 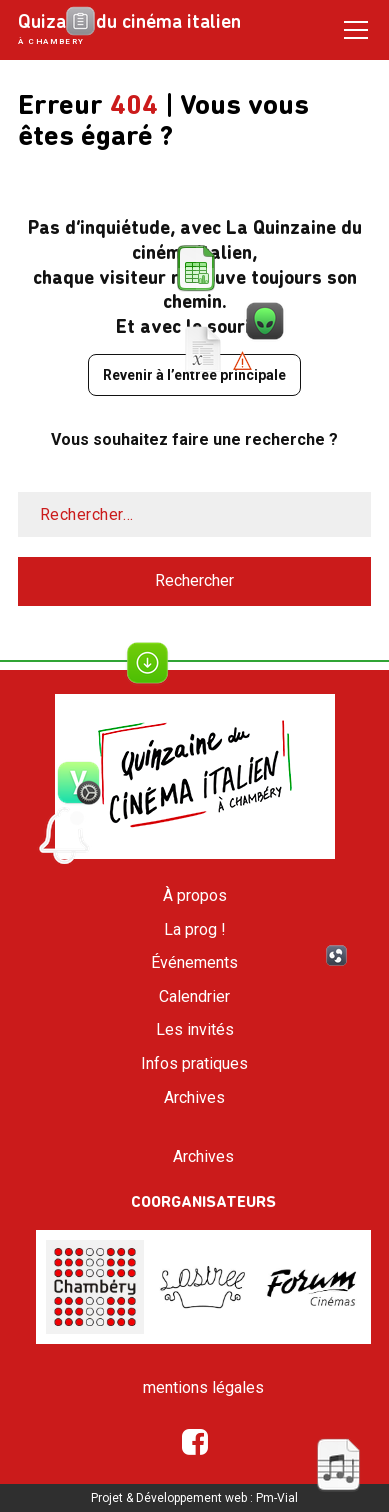 I want to click on access download settings or preferences, so click(x=147, y=663).